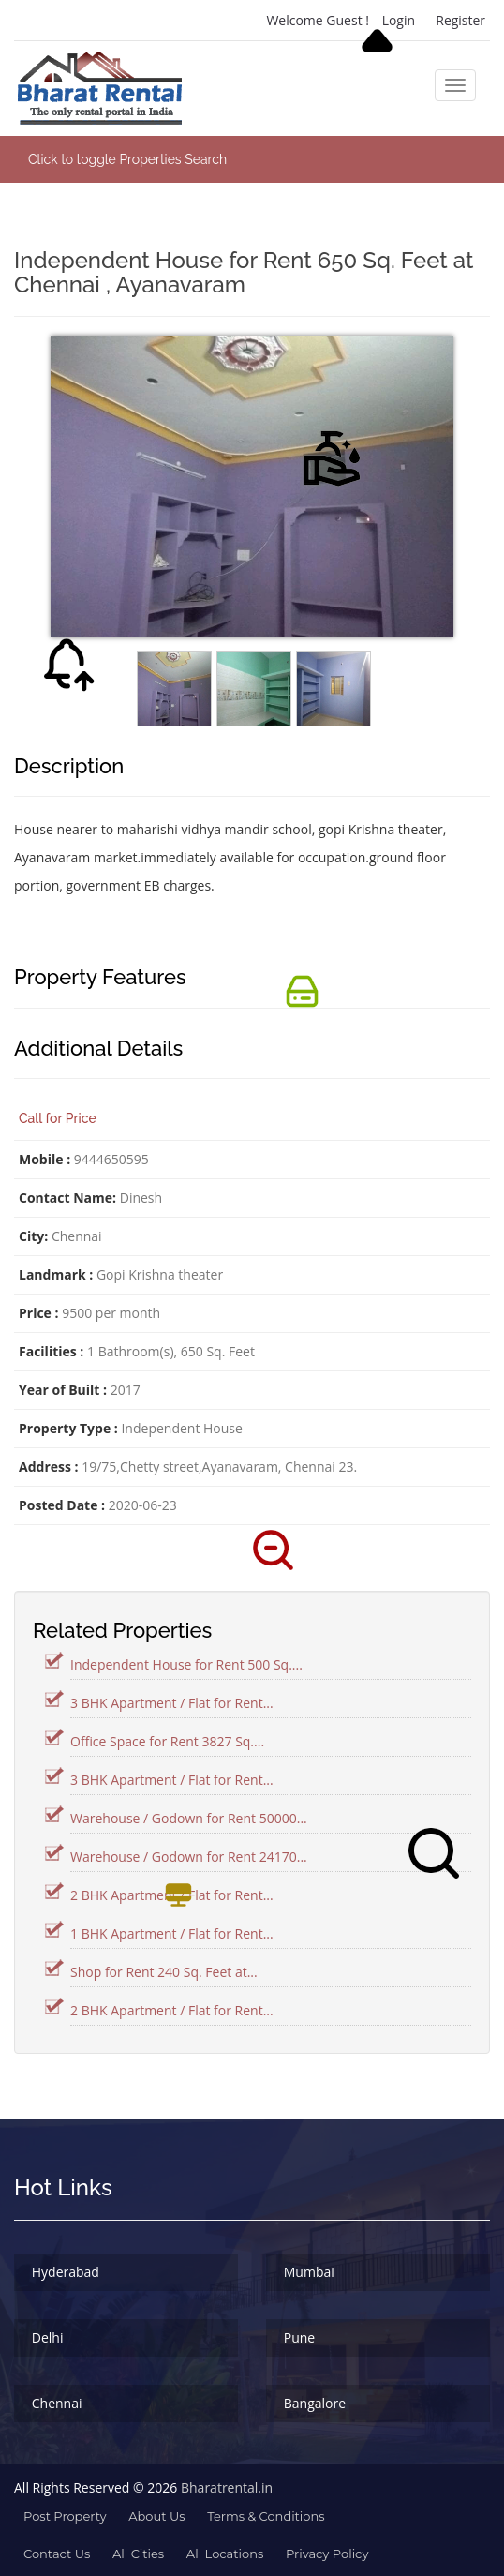 This screenshot has width=504, height=2576. What do you see at coordinates (273, 1550) in the screenshot?
I see `zoom out of the current view` at bounding box center [273, 1550].